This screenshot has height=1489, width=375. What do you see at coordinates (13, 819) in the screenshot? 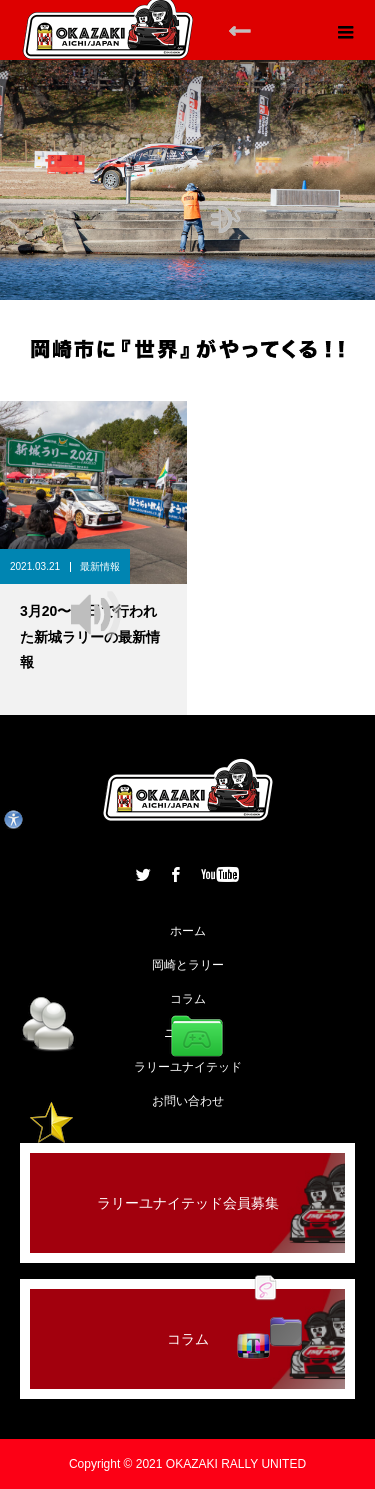
I see `open accessibility settings` at bounding box center [13, 819].